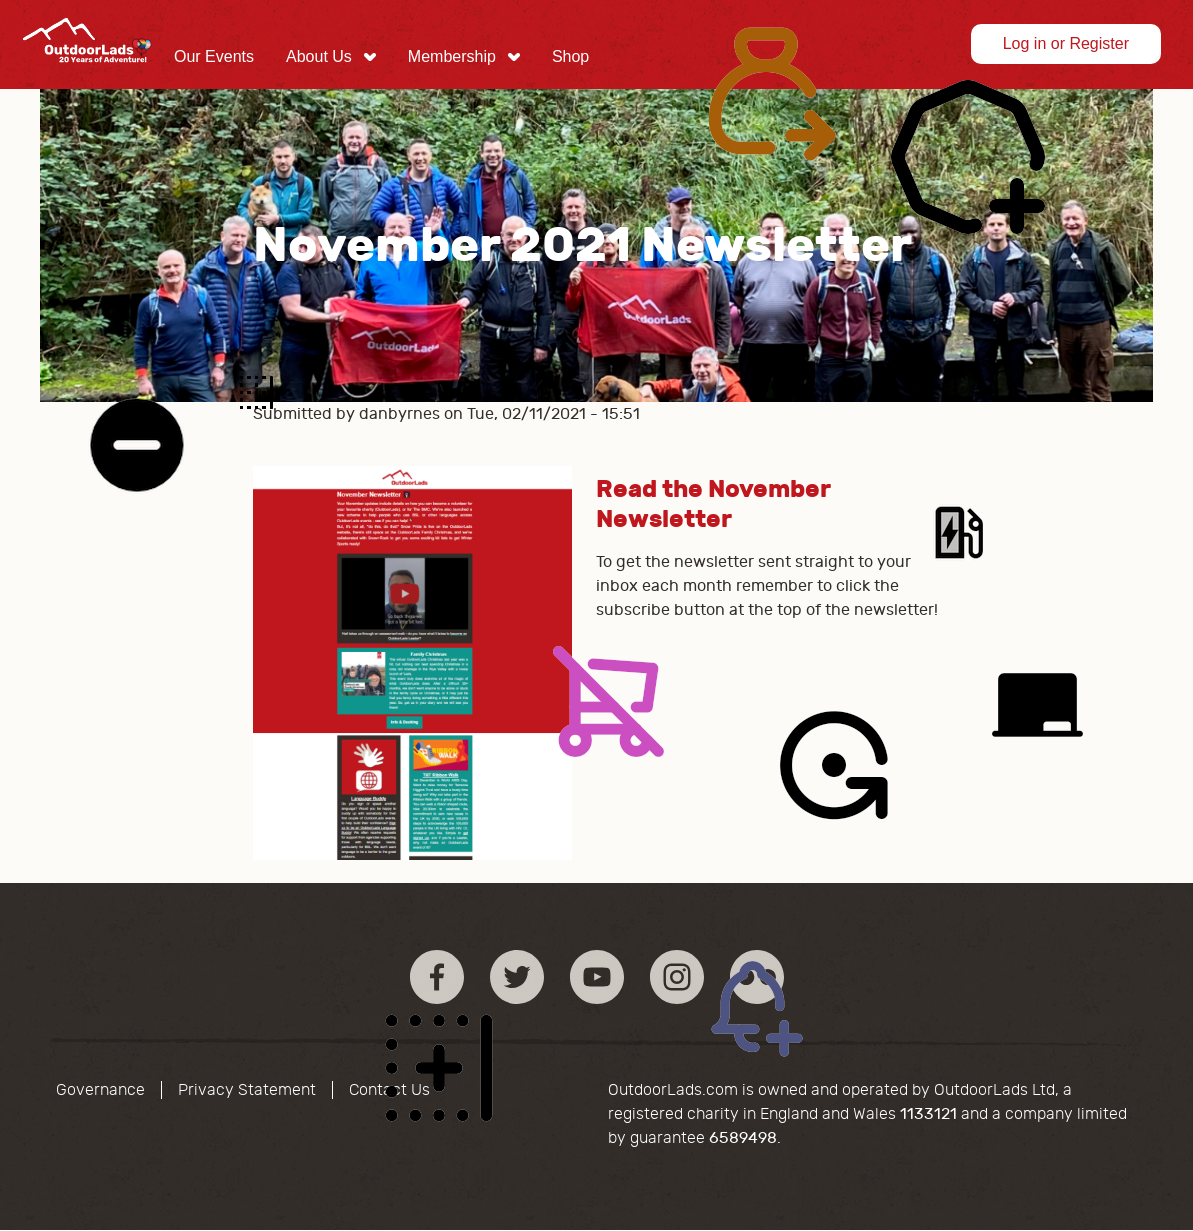  Describe the element at coordinates (752, 1006) in the screenshot. I see `add a new notification or alert` at that location.